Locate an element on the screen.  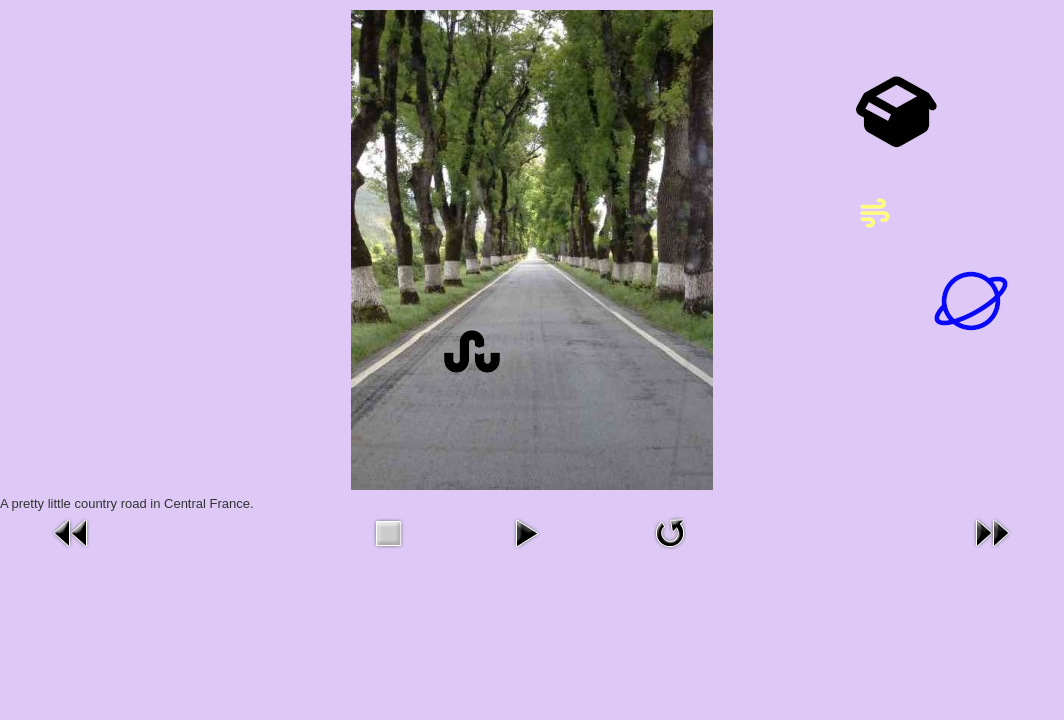
stumbleupon logo is located at coordinates (472, 351).